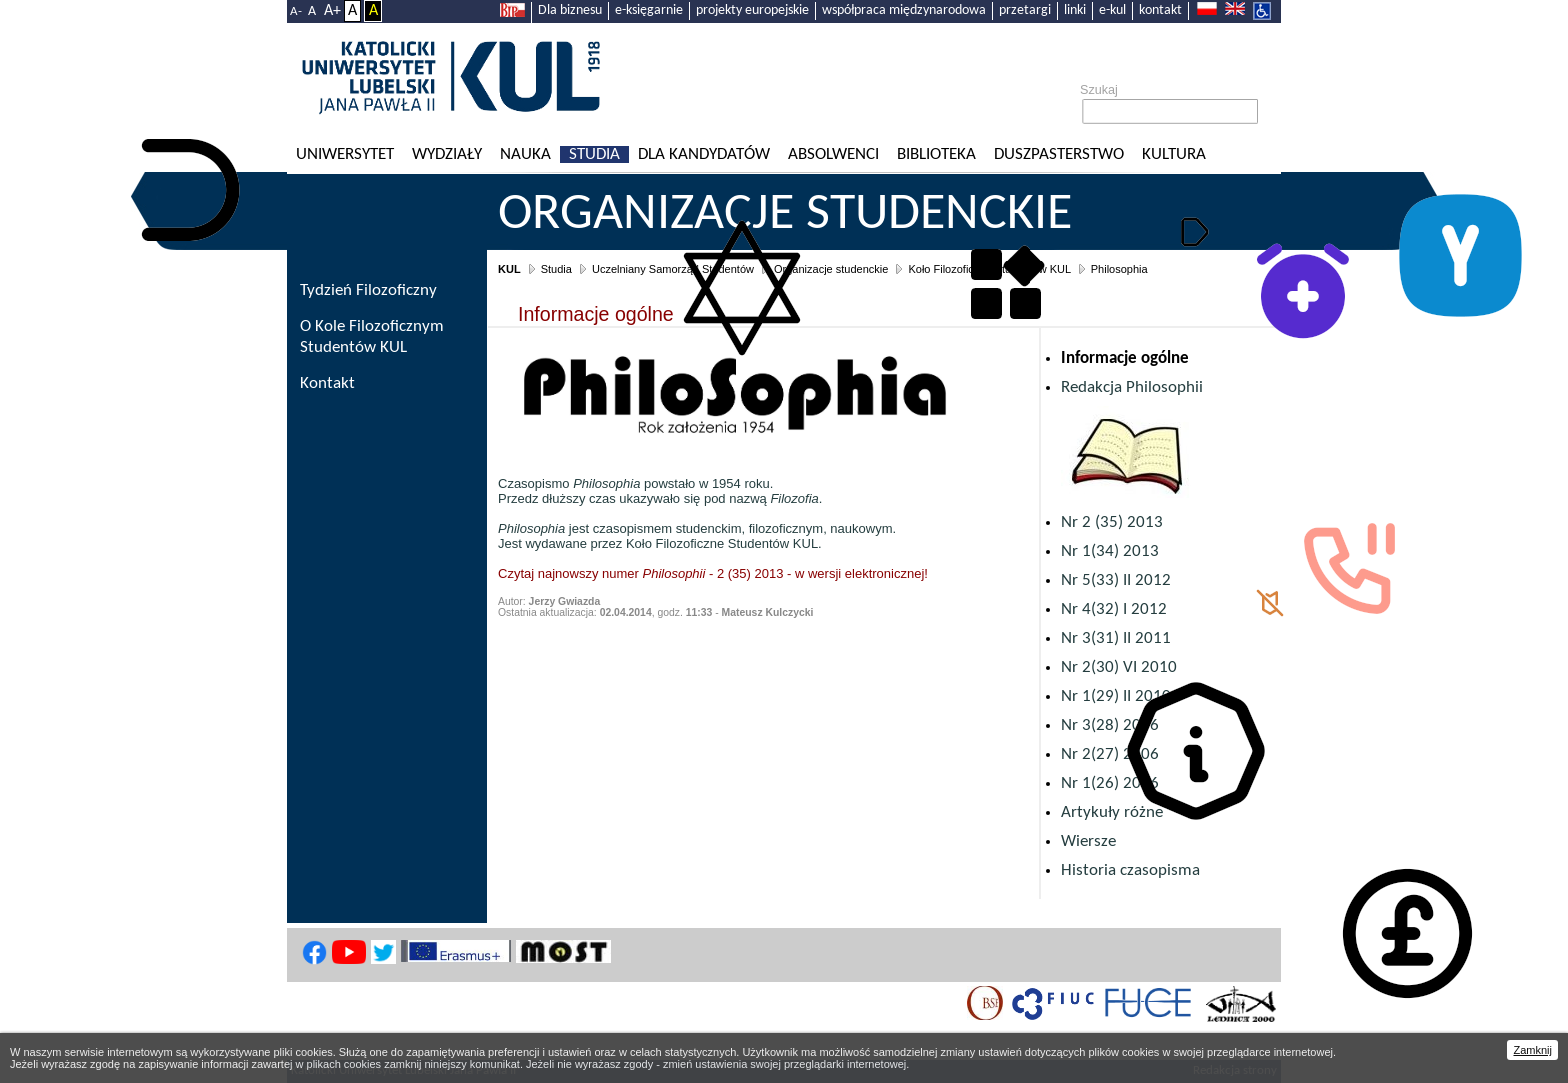 This screenshot has width=1568, height=1083. I want to click on represents the letter Y in a menu or keyboard interface, so click(1460, 255).